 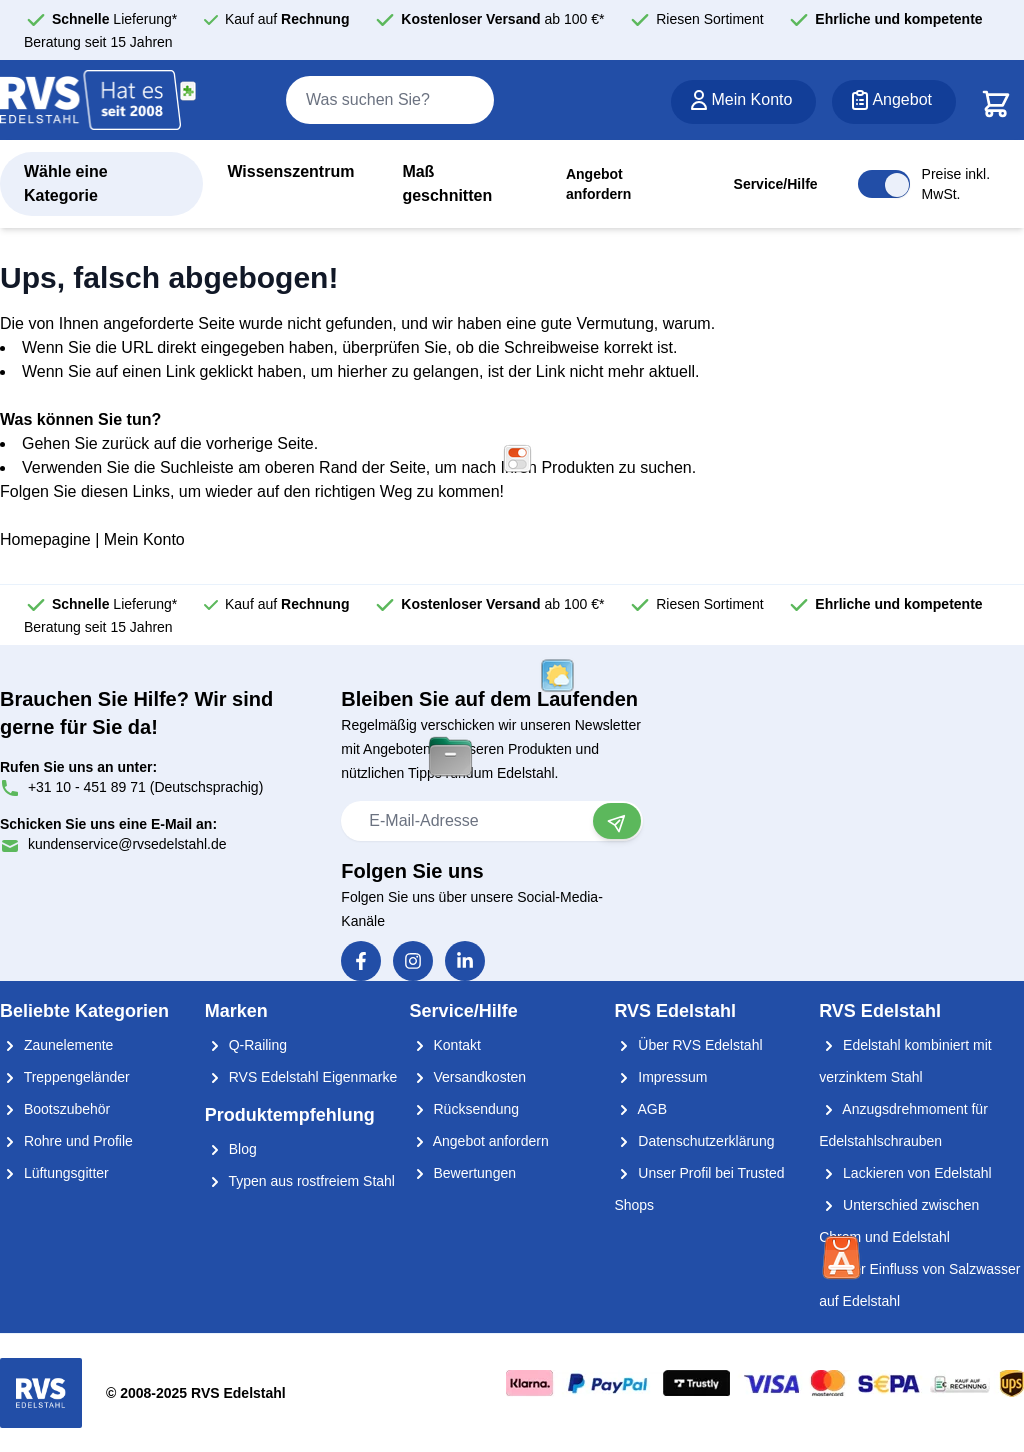 What do you see at coordinates (517, 458) in the screenshot?
I see `open system settings` at bounding box center [517, 458].